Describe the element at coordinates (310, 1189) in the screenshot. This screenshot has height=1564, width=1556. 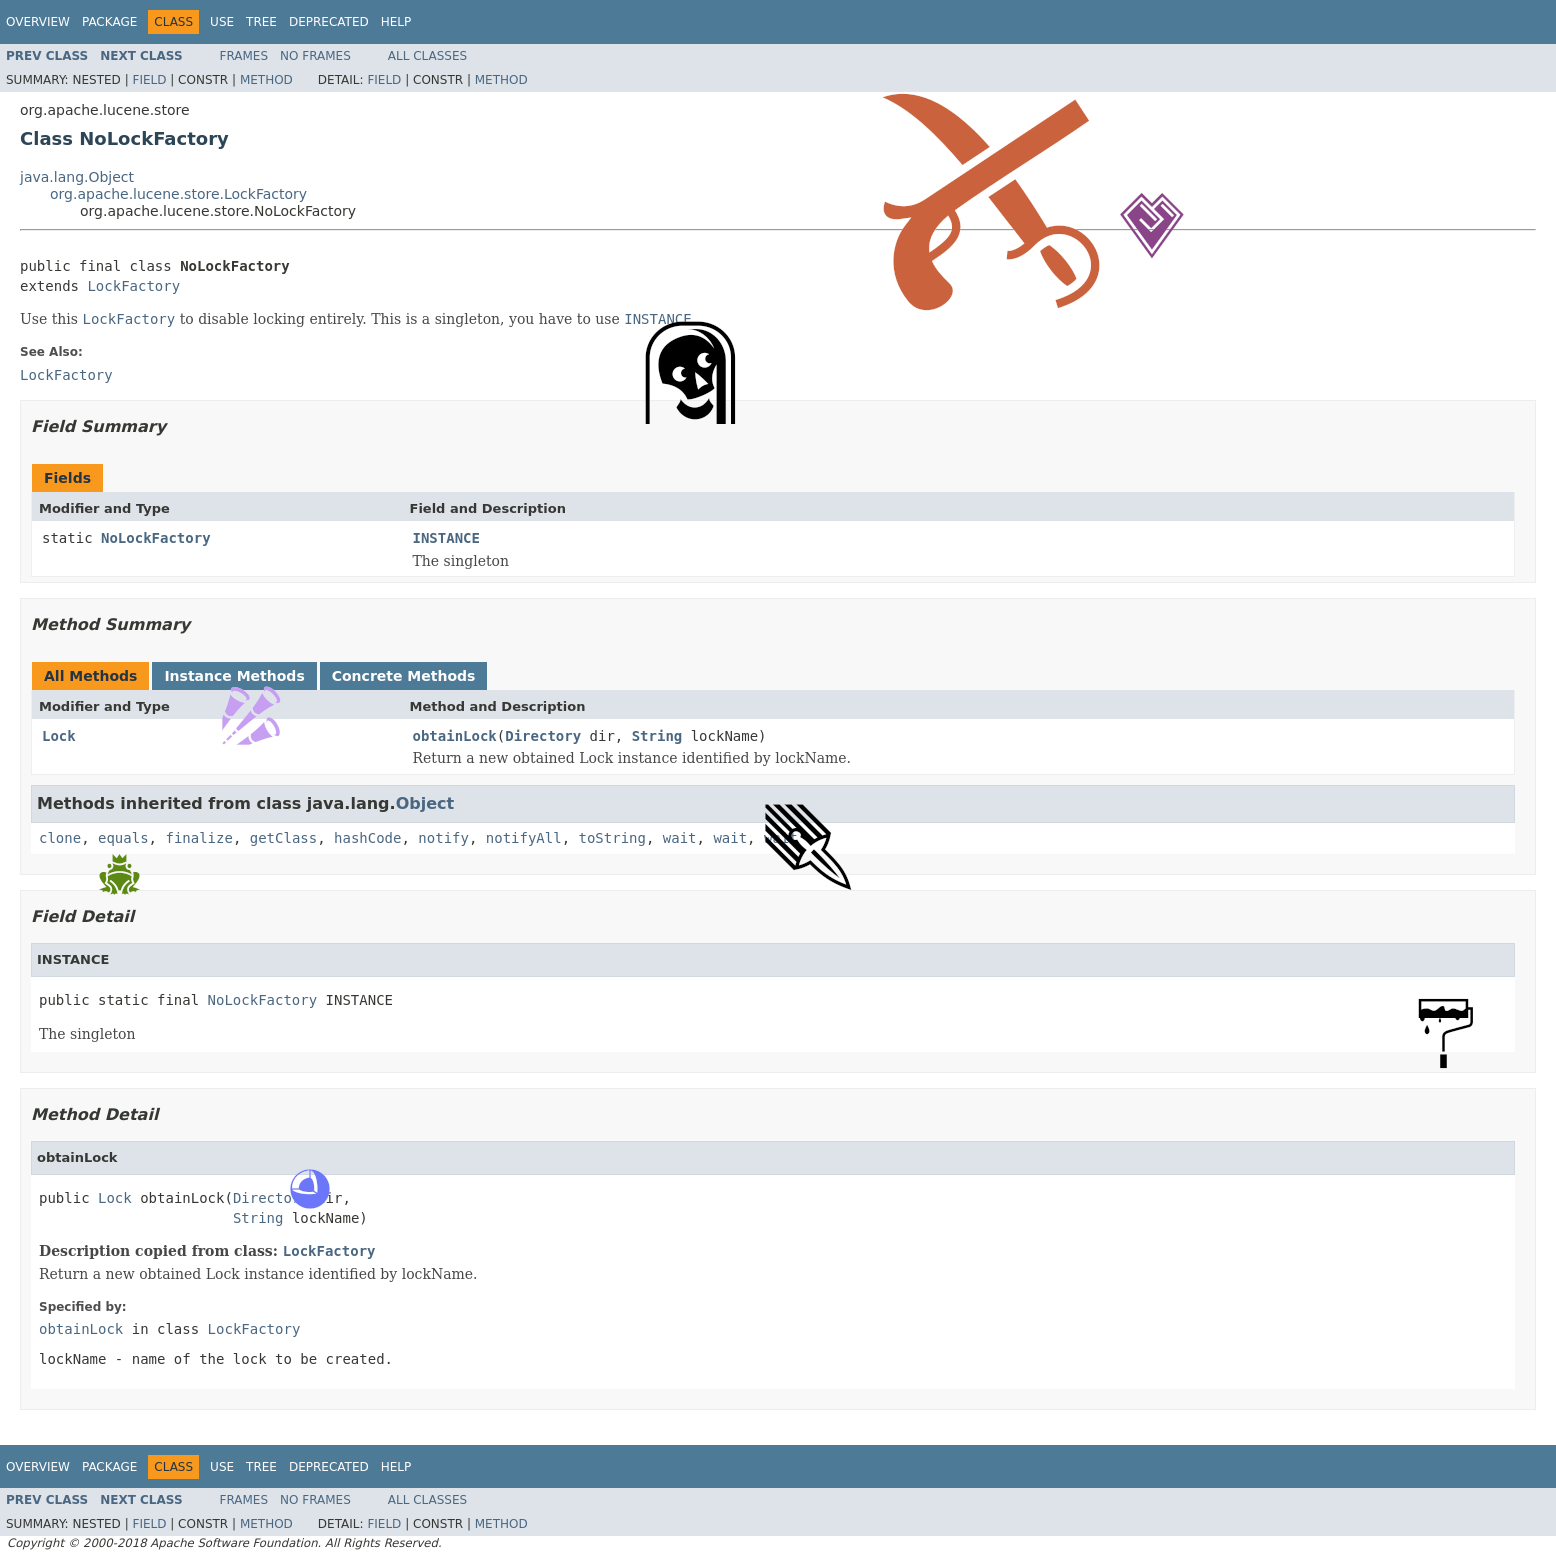
I see `view planetary or geological core details` at that location.